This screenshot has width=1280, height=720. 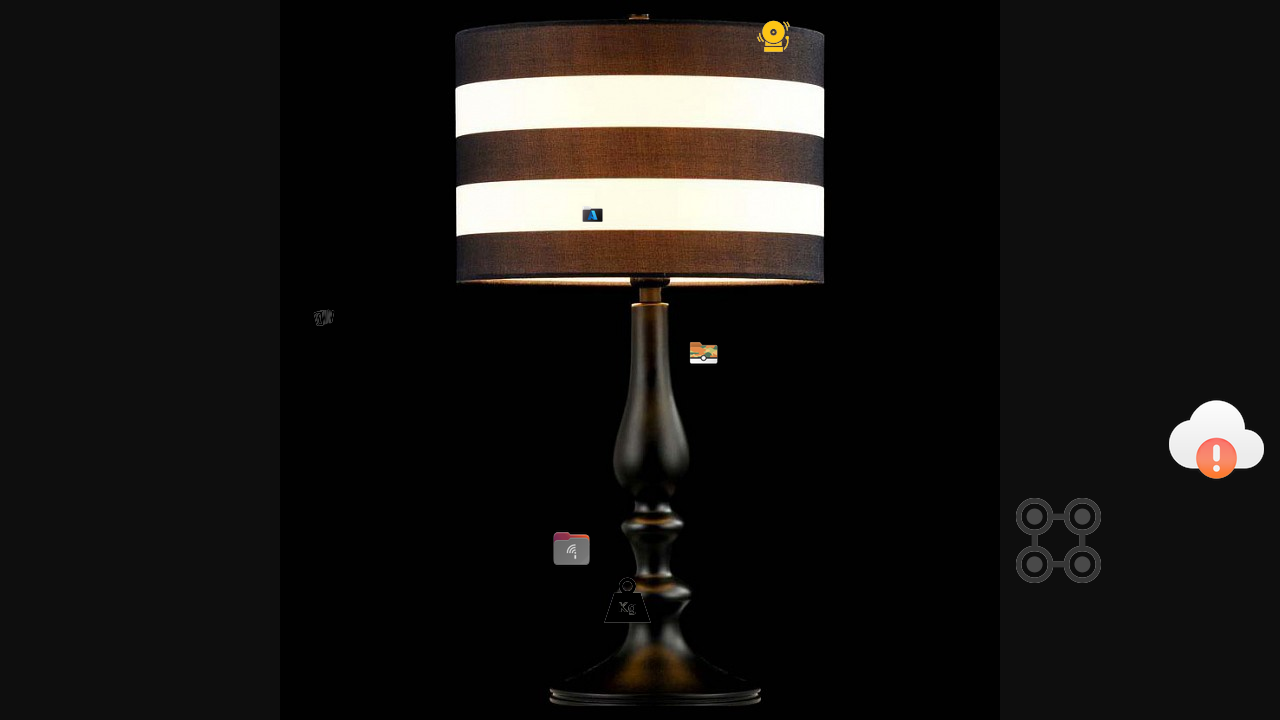 I want to click on adjust item weight or mass settings, so click(x=627, y=599).